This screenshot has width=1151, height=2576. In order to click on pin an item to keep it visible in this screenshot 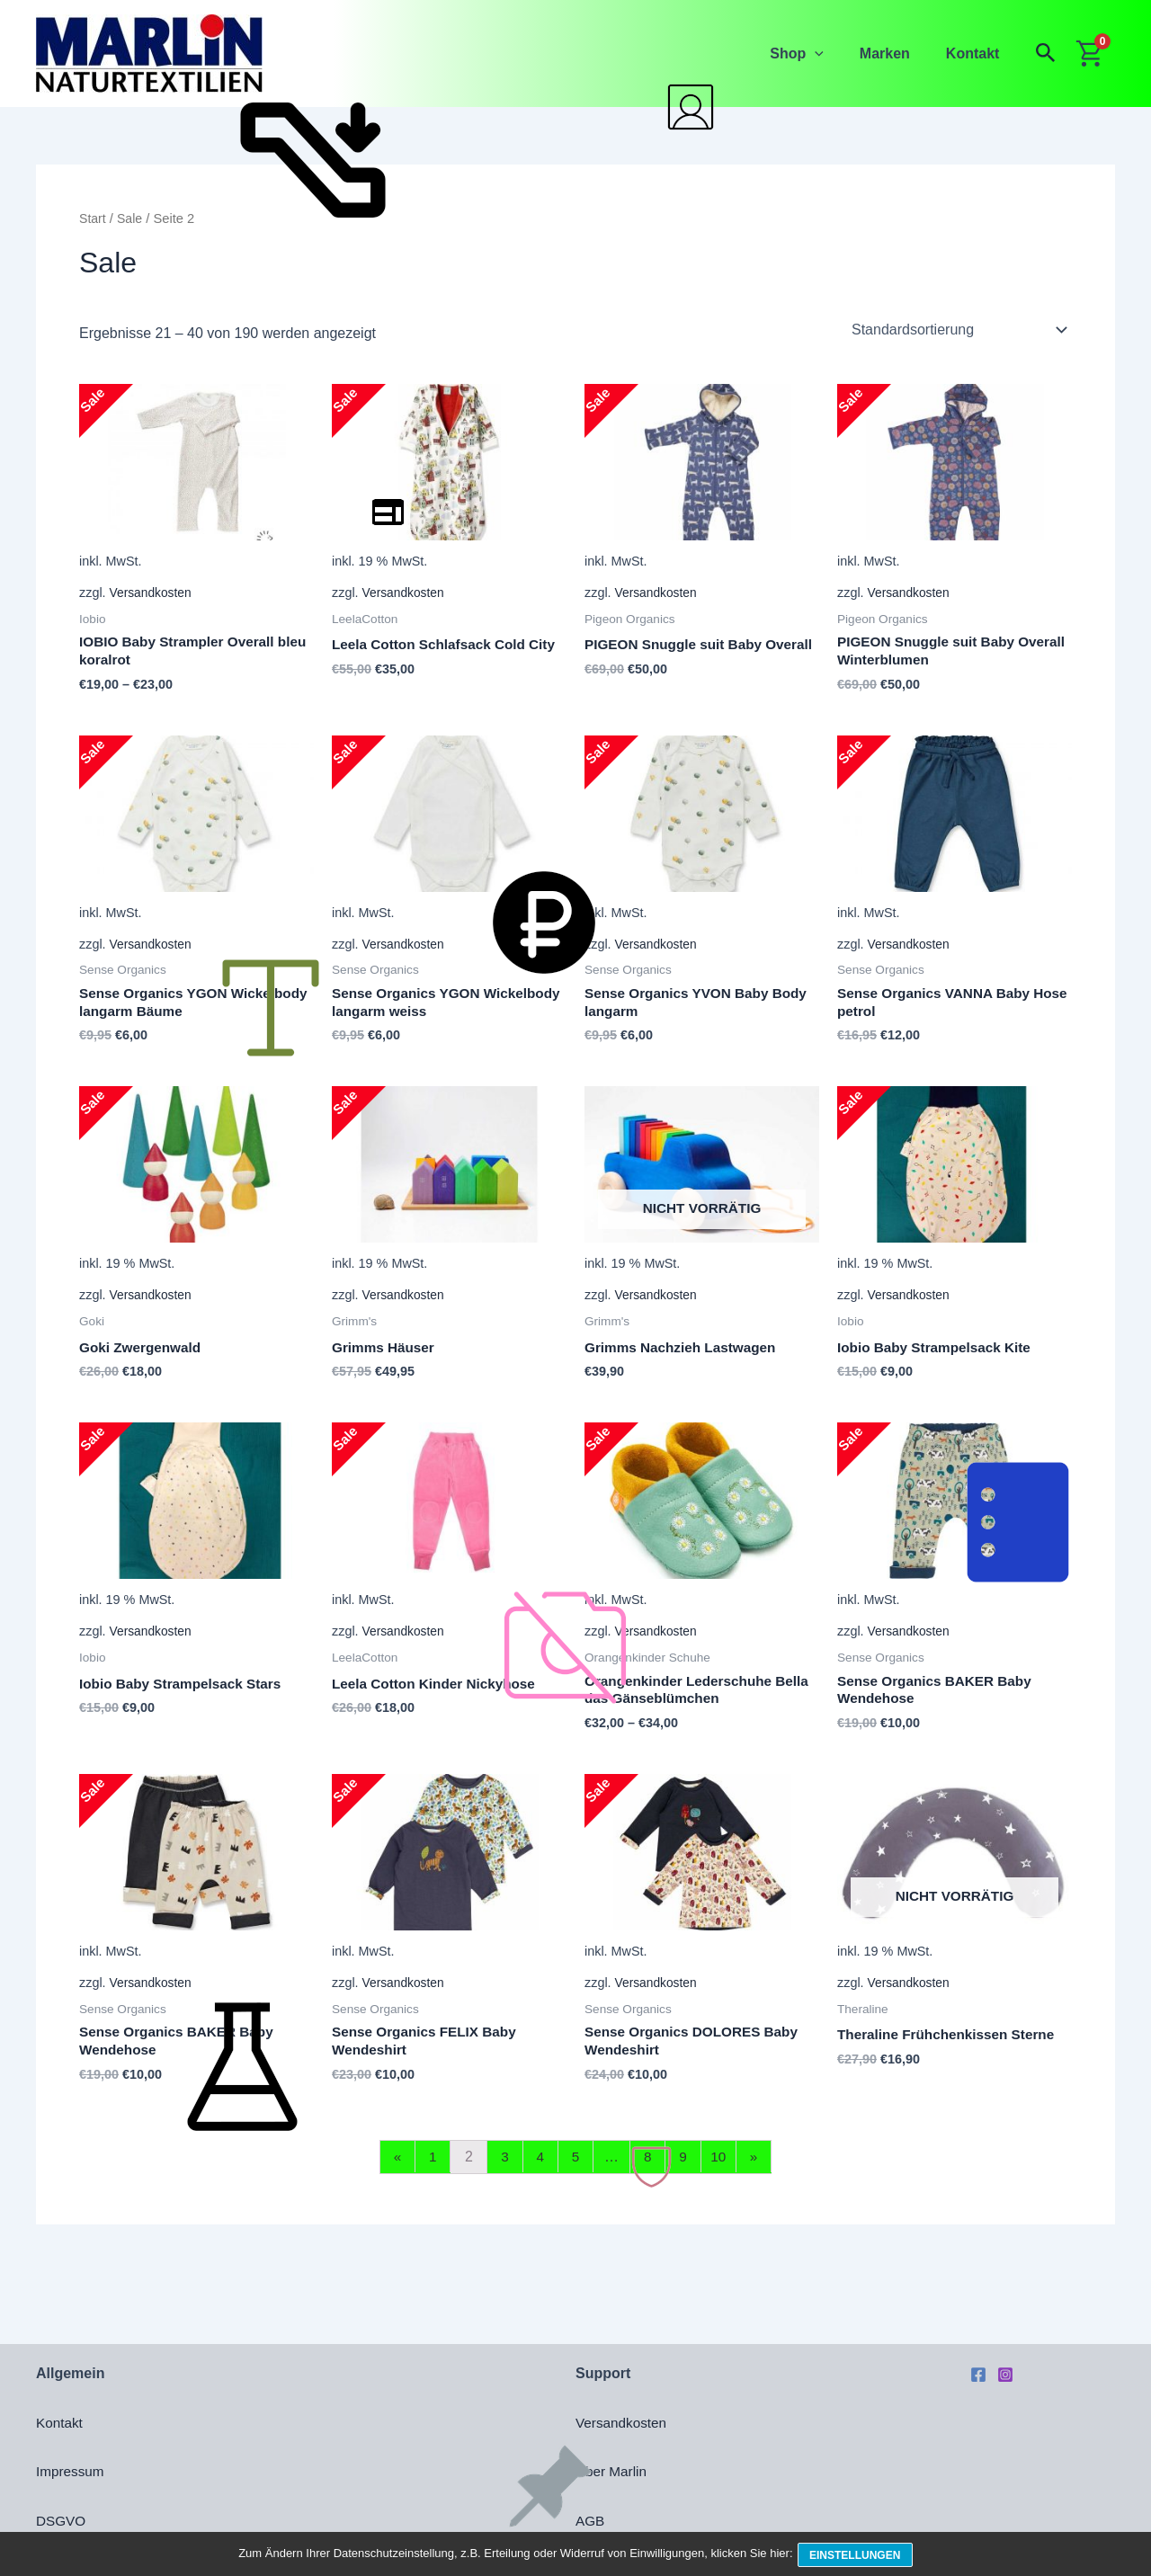, I will do `click(550, 2486)`.